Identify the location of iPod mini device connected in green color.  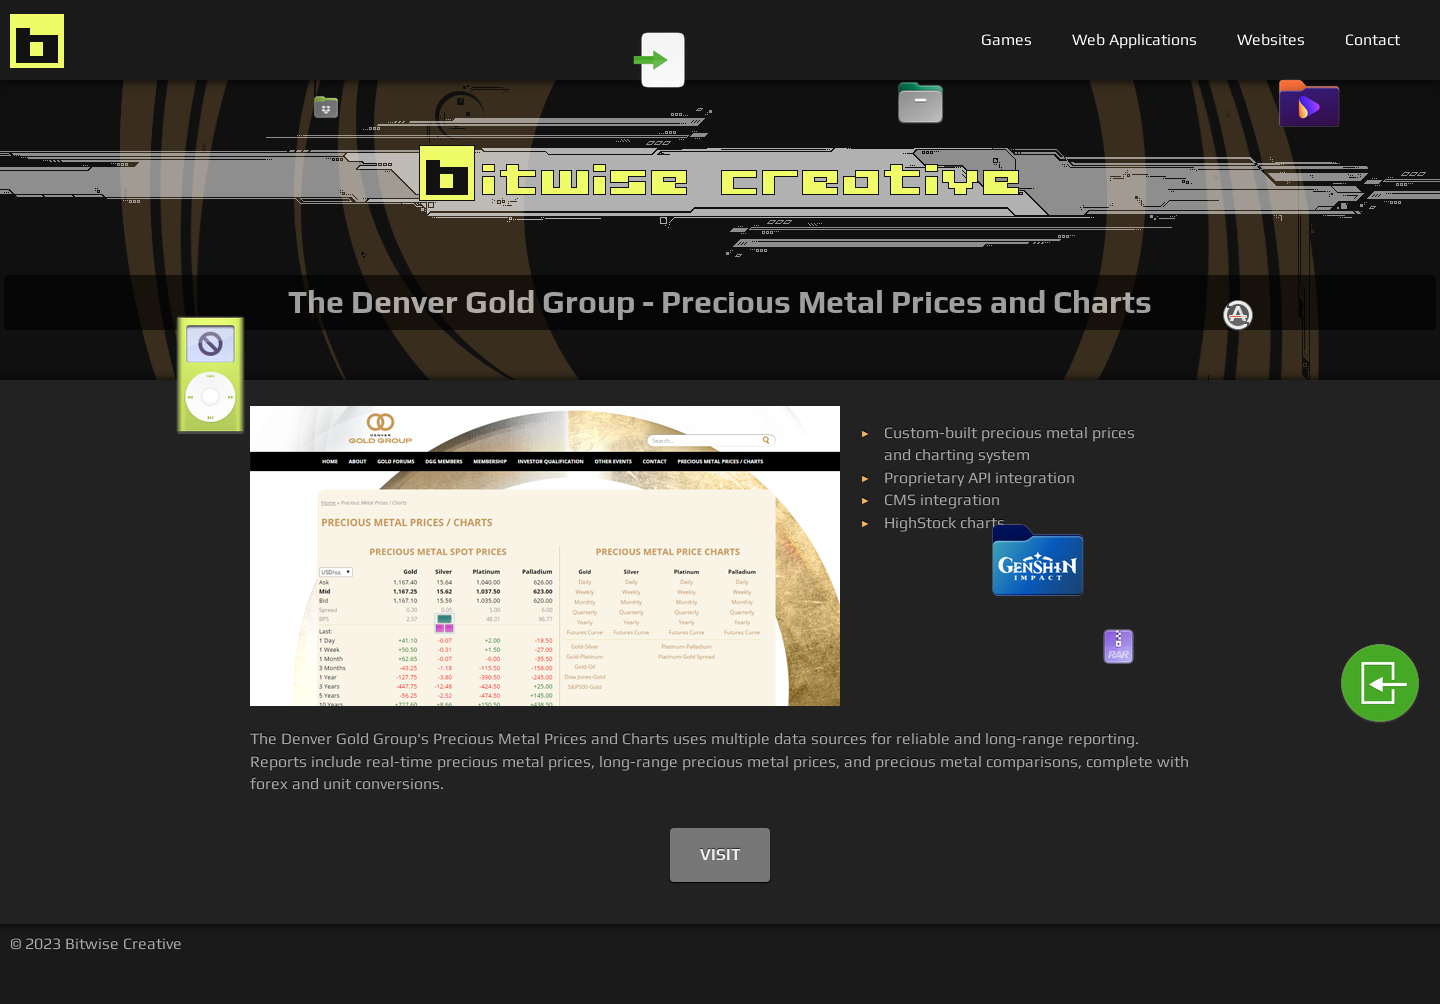
(209, 374).